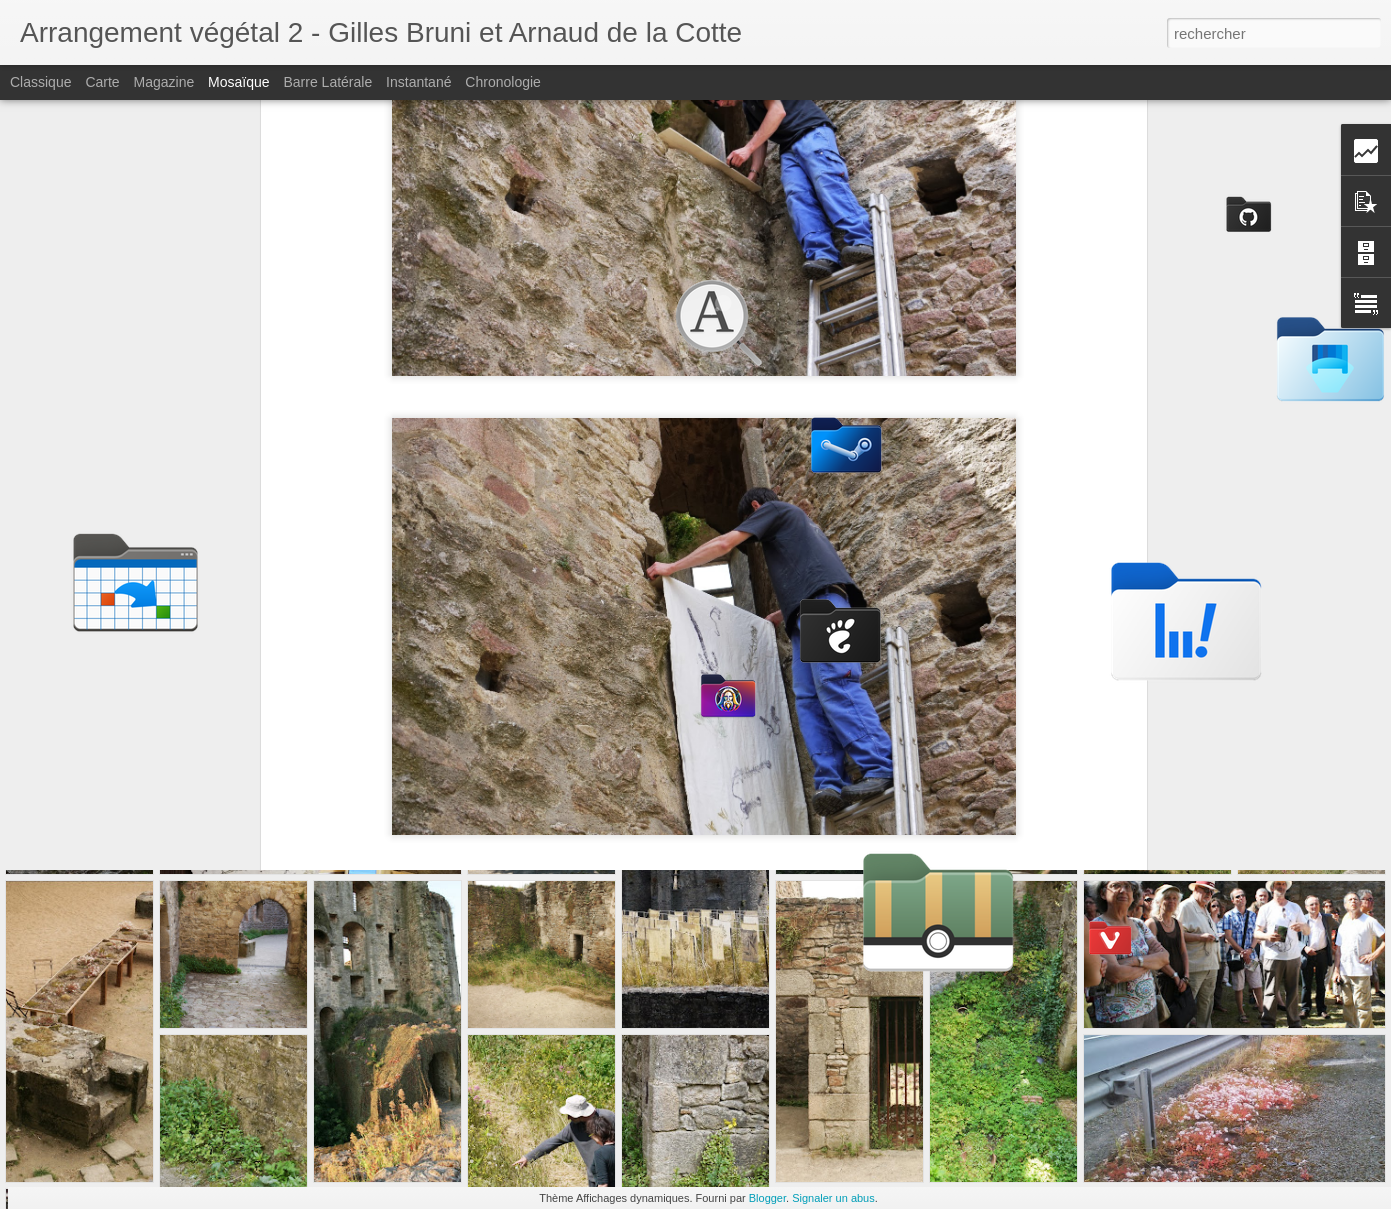 This screenshot has width=1391, height=1209. I want to click on open vivaldi browser downloads folder, so click(1110, 939).